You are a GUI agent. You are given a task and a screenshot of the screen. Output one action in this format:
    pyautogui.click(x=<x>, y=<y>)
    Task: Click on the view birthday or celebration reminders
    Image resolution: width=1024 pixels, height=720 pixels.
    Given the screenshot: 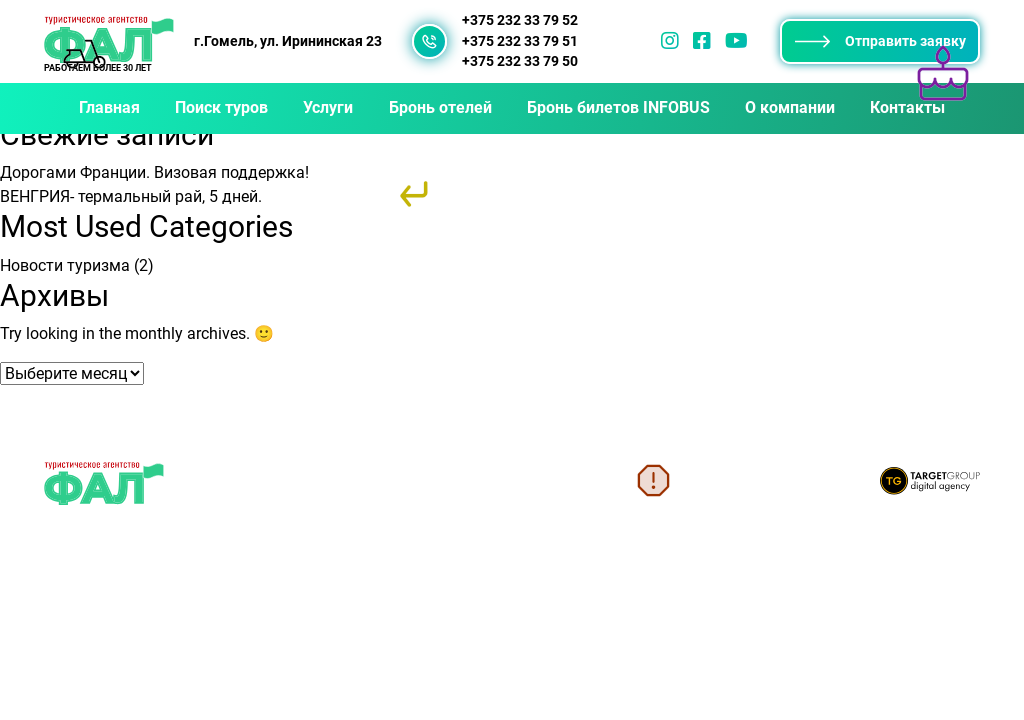 What is the action you would take?
    pyautogui.click(x=943, y=77)
    